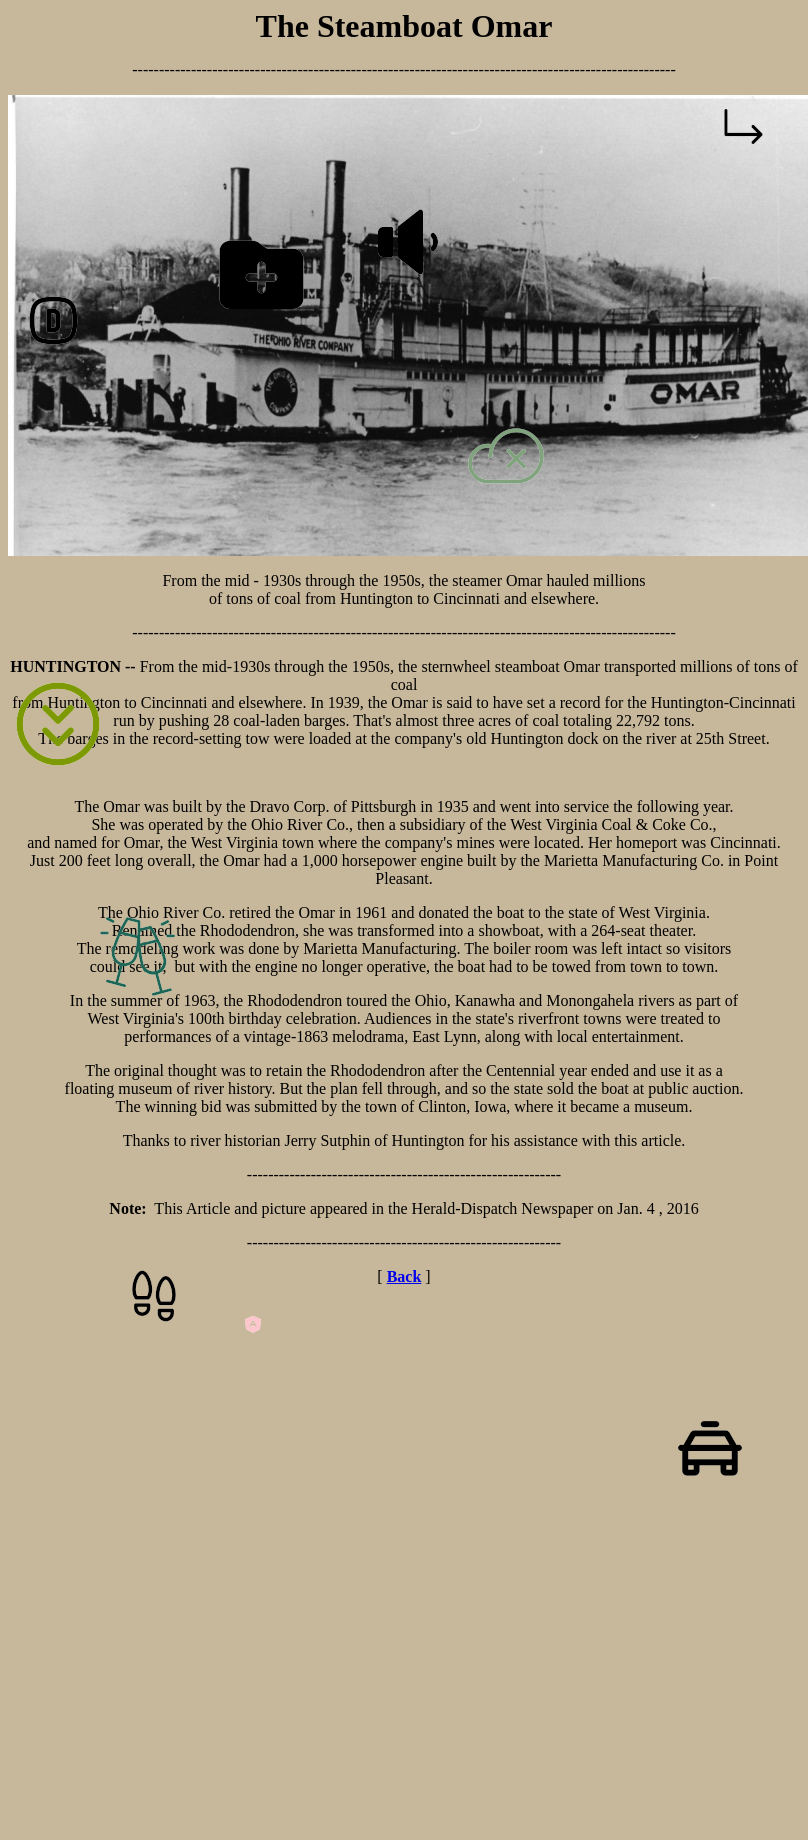 The width and height of the screenshot is (808, 1840). What do you see at coordinates (253, 1324) in the screenshot?
I see `indicates an Angular framework project or application` at bounding box center [253, 1324].